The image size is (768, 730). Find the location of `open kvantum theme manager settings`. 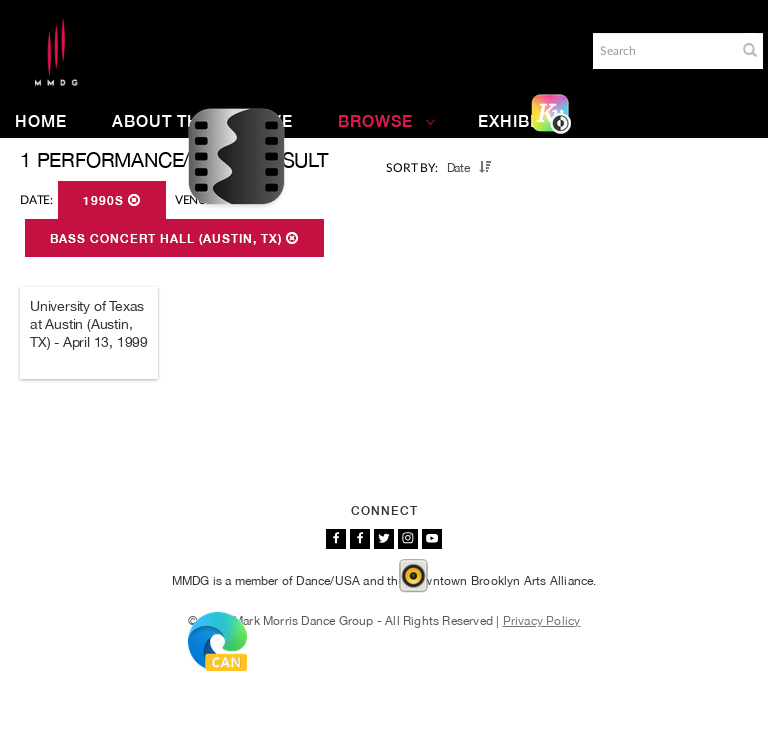

open kvantum theme manager settings is located at coordinates (550, 113).